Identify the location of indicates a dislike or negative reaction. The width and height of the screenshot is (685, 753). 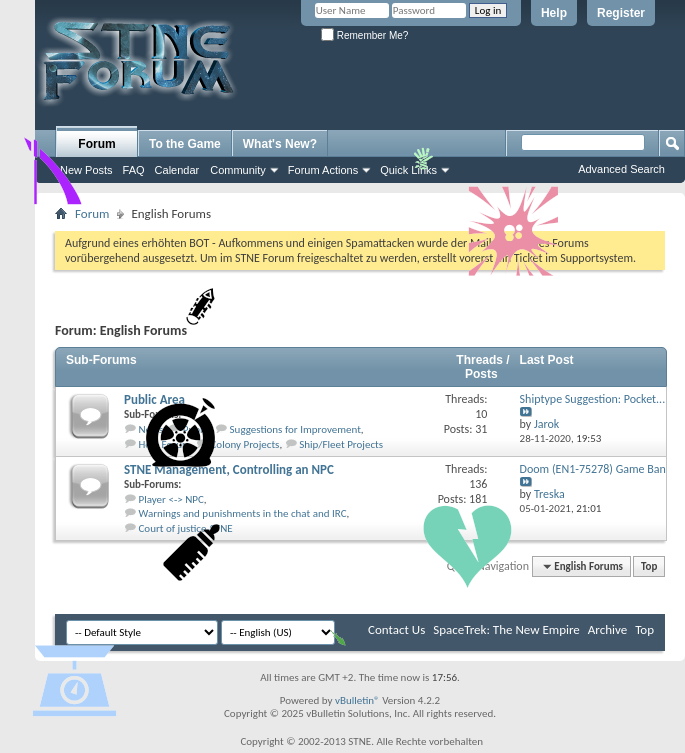
(467, 546).